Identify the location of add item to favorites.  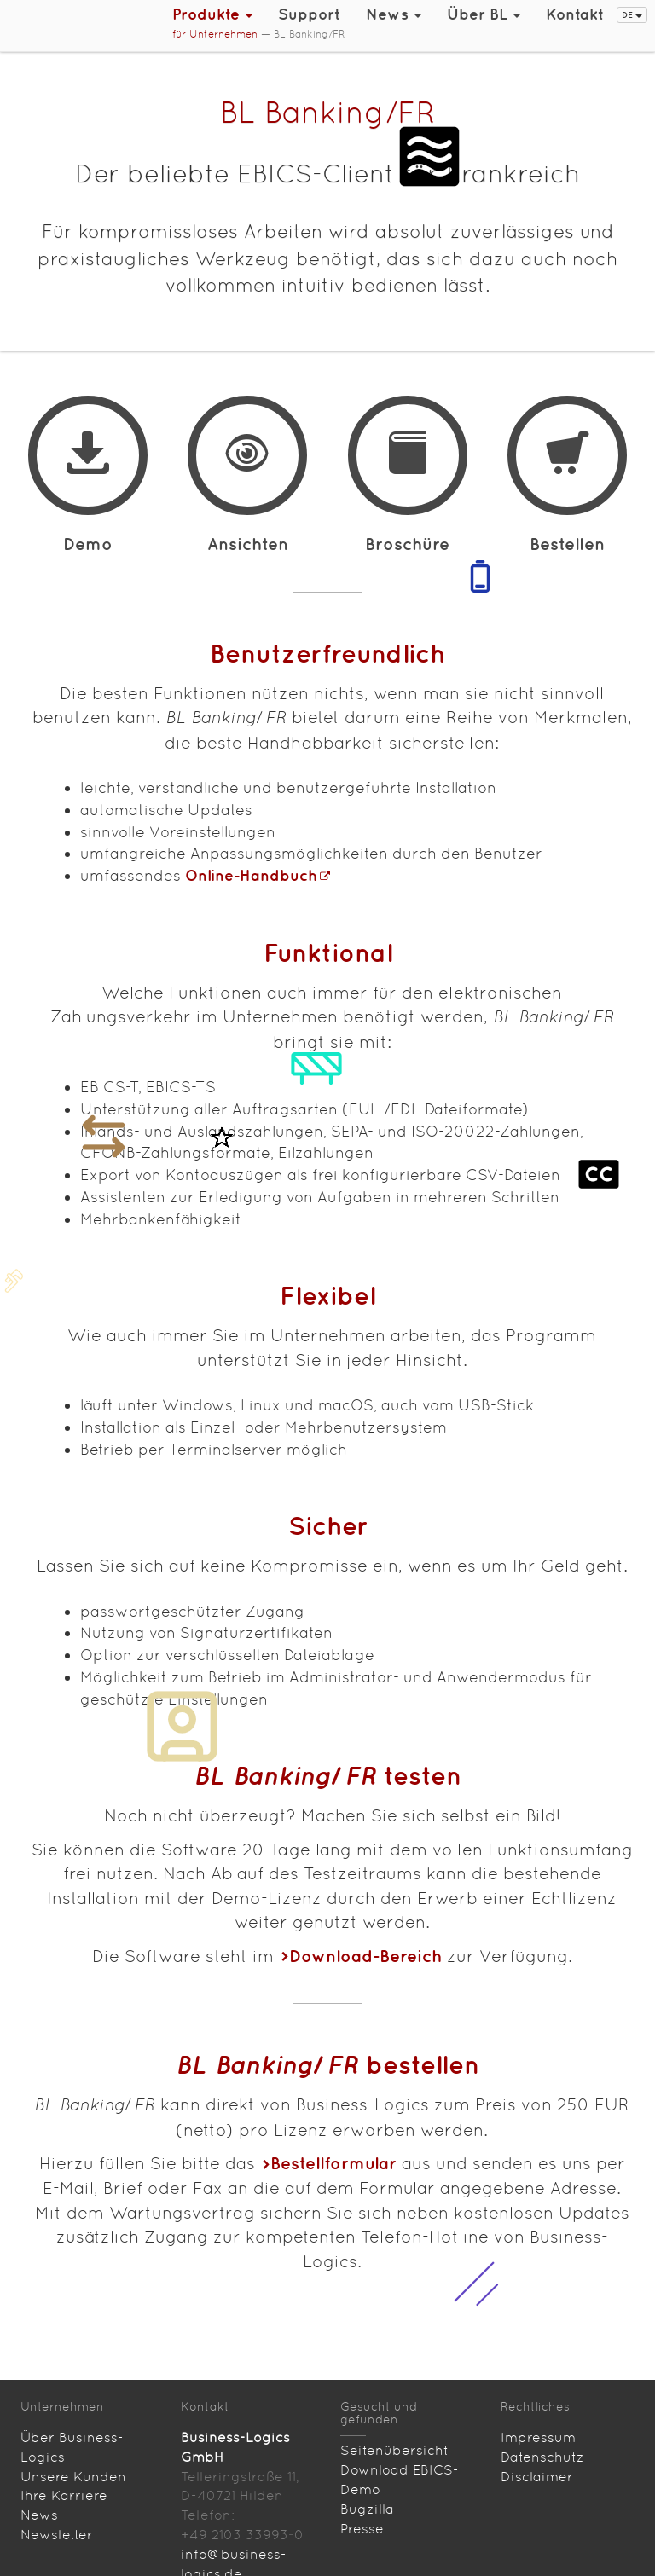
(222, 1137).